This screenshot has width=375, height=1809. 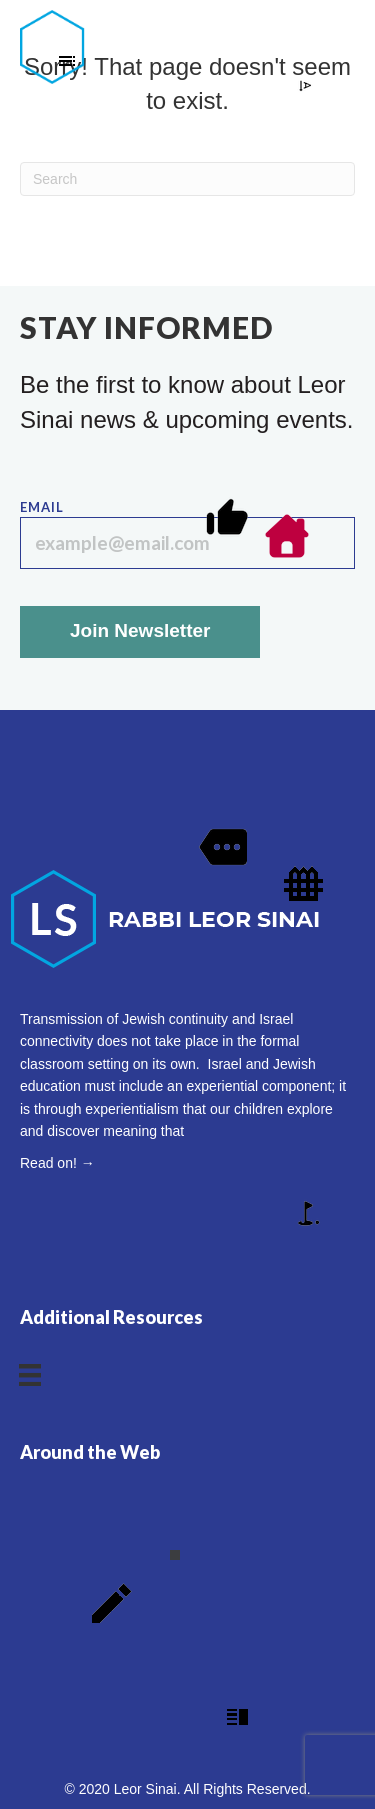 I want to click on view nearby golf courses, so click(x=308, y=1213).